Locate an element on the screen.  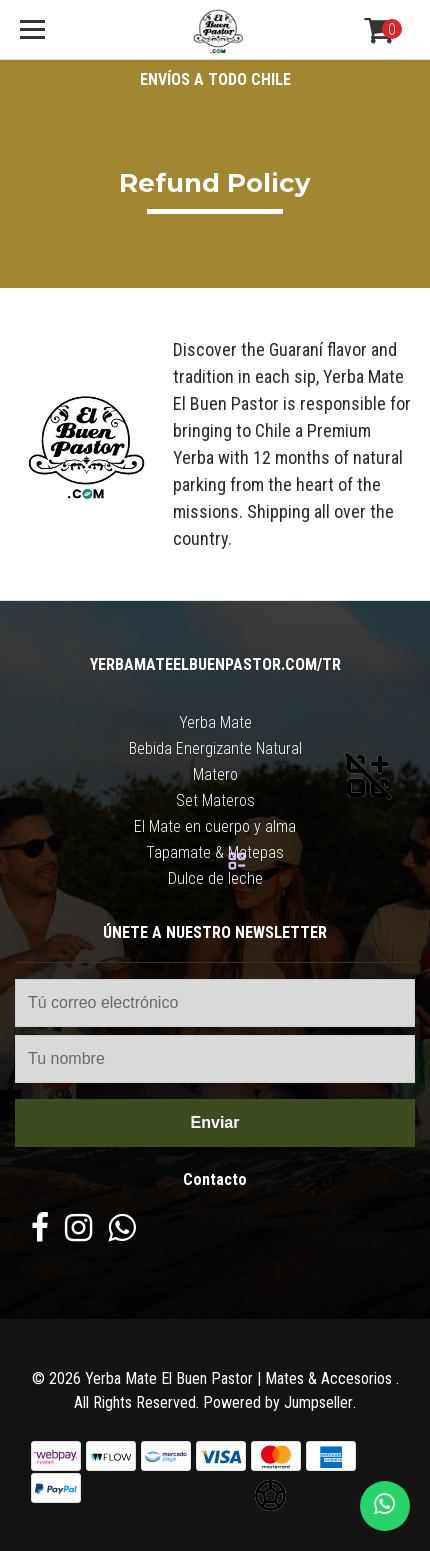
apps or widgets are disabled is located at coordinates (368, 776).